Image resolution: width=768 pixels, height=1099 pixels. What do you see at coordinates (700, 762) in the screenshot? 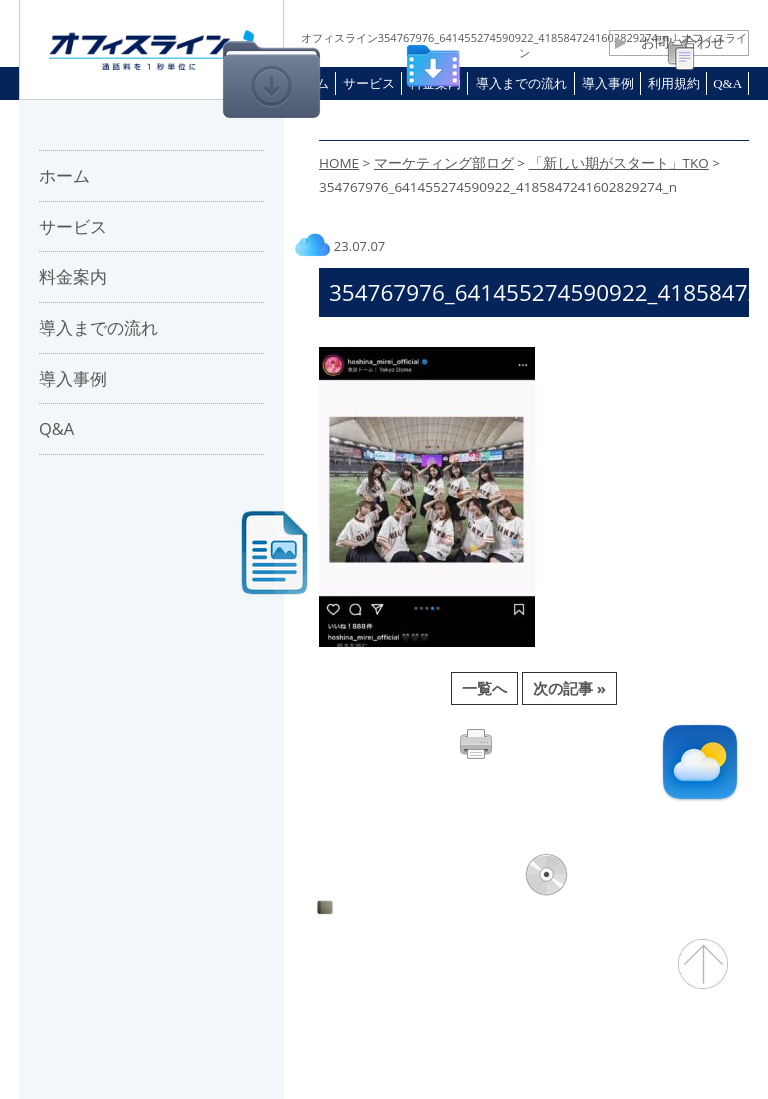
I see `open the weather app` at bounding box center [700, 762].